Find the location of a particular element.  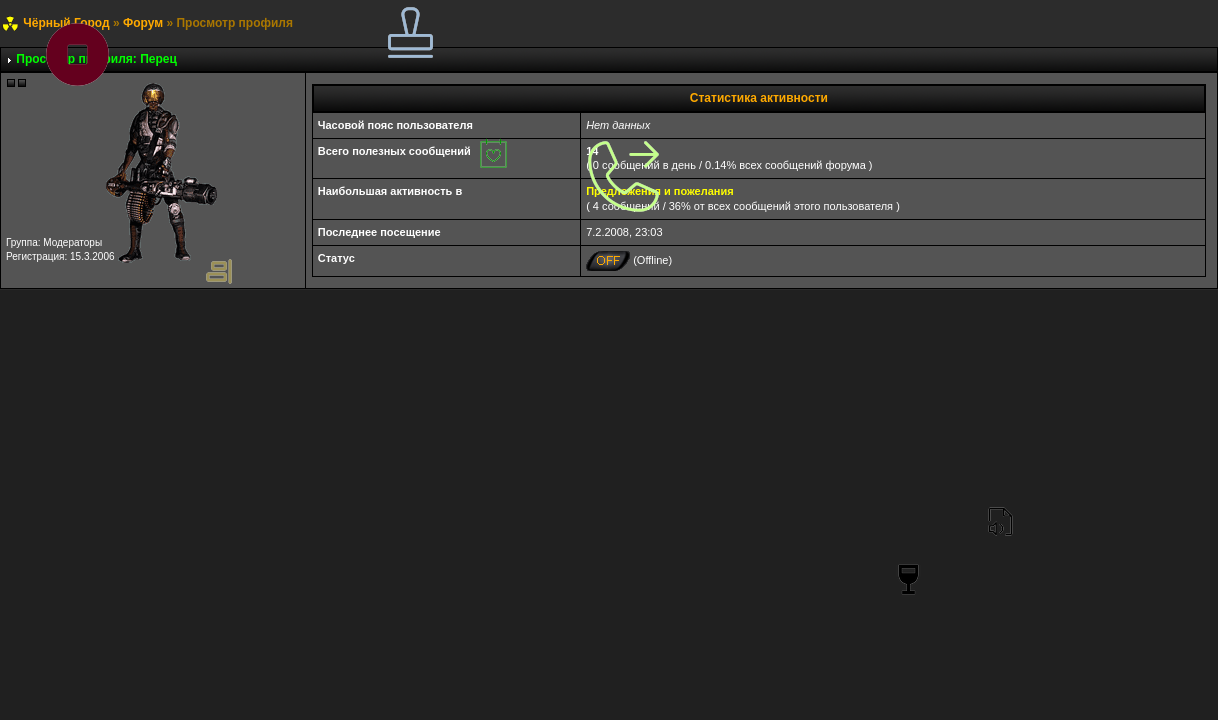

find nearby wine bars or restaurants is located at coordinates (908, 579).